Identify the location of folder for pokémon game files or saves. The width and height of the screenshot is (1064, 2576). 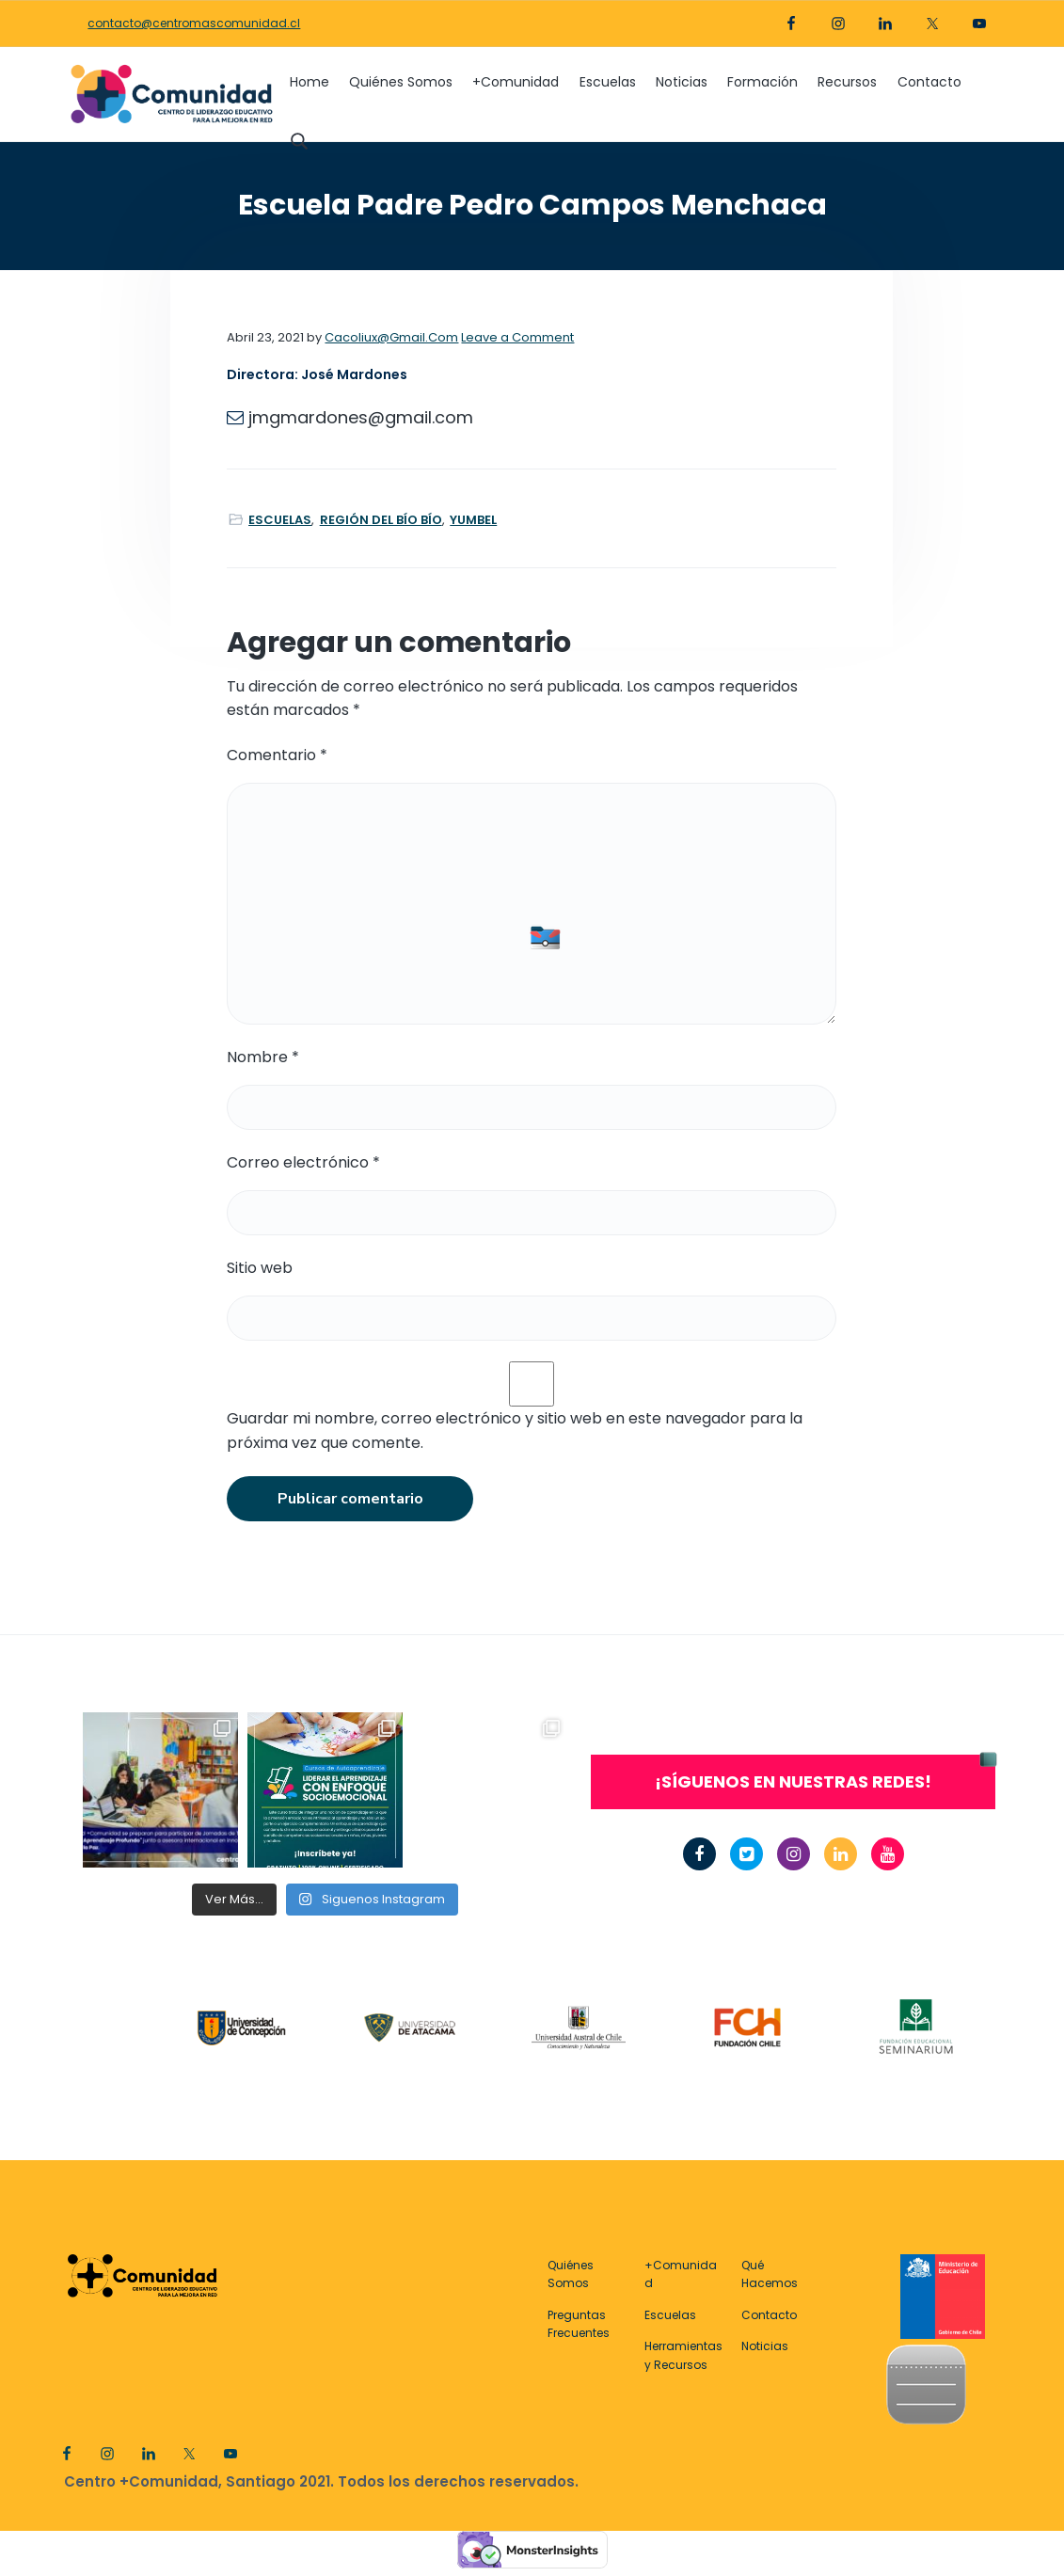
(545, 938).